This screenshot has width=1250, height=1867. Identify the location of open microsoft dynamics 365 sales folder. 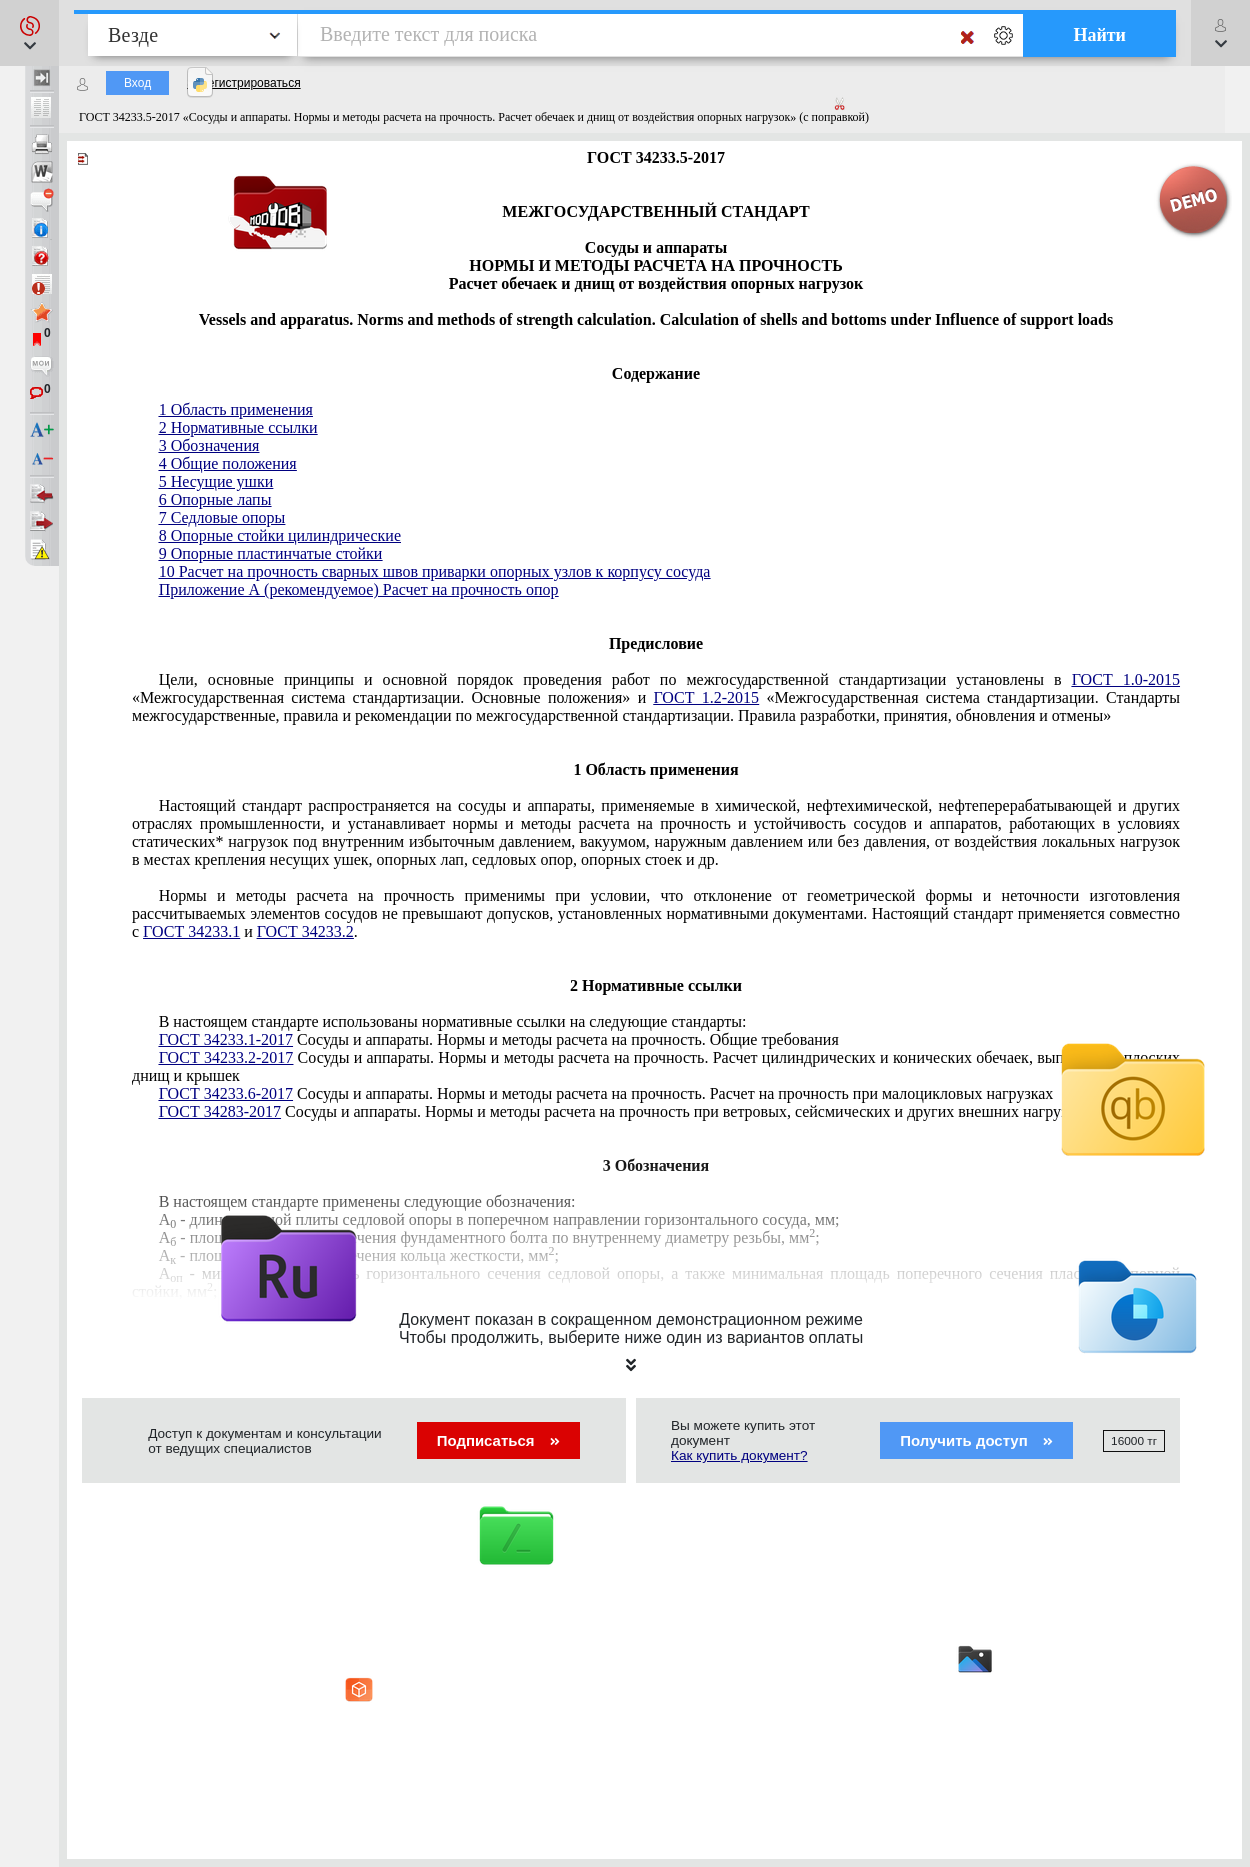
(1137, 1310).